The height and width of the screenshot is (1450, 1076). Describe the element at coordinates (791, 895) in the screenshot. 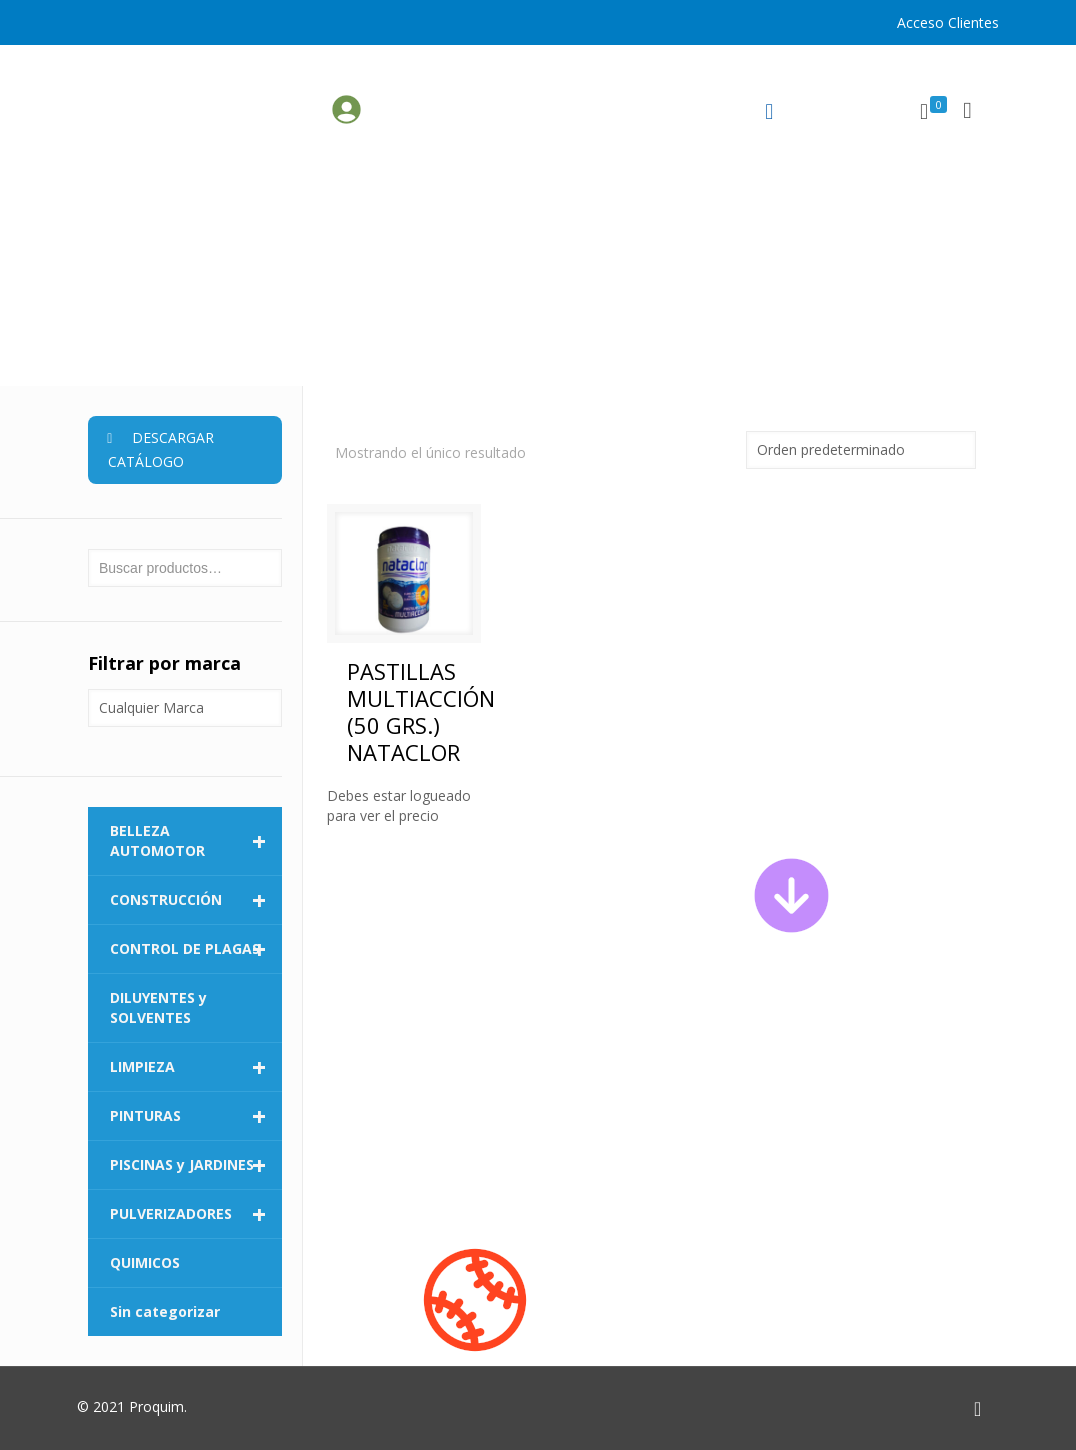

I see `download a file or content` at that location.